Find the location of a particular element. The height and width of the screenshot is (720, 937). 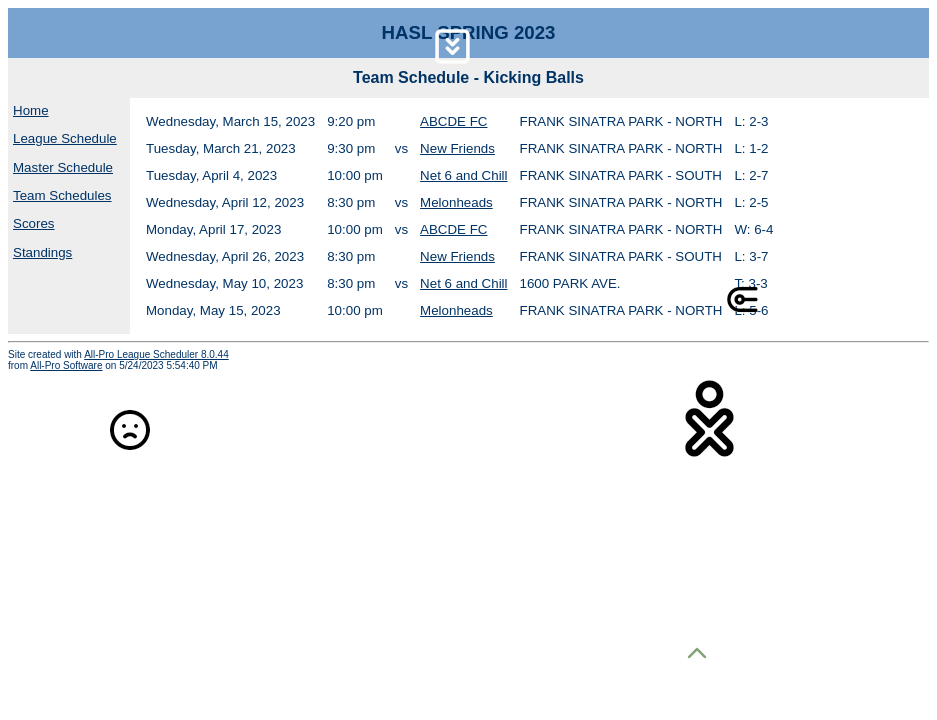

collapse or minimize content section is located at coordinates (452, 46).